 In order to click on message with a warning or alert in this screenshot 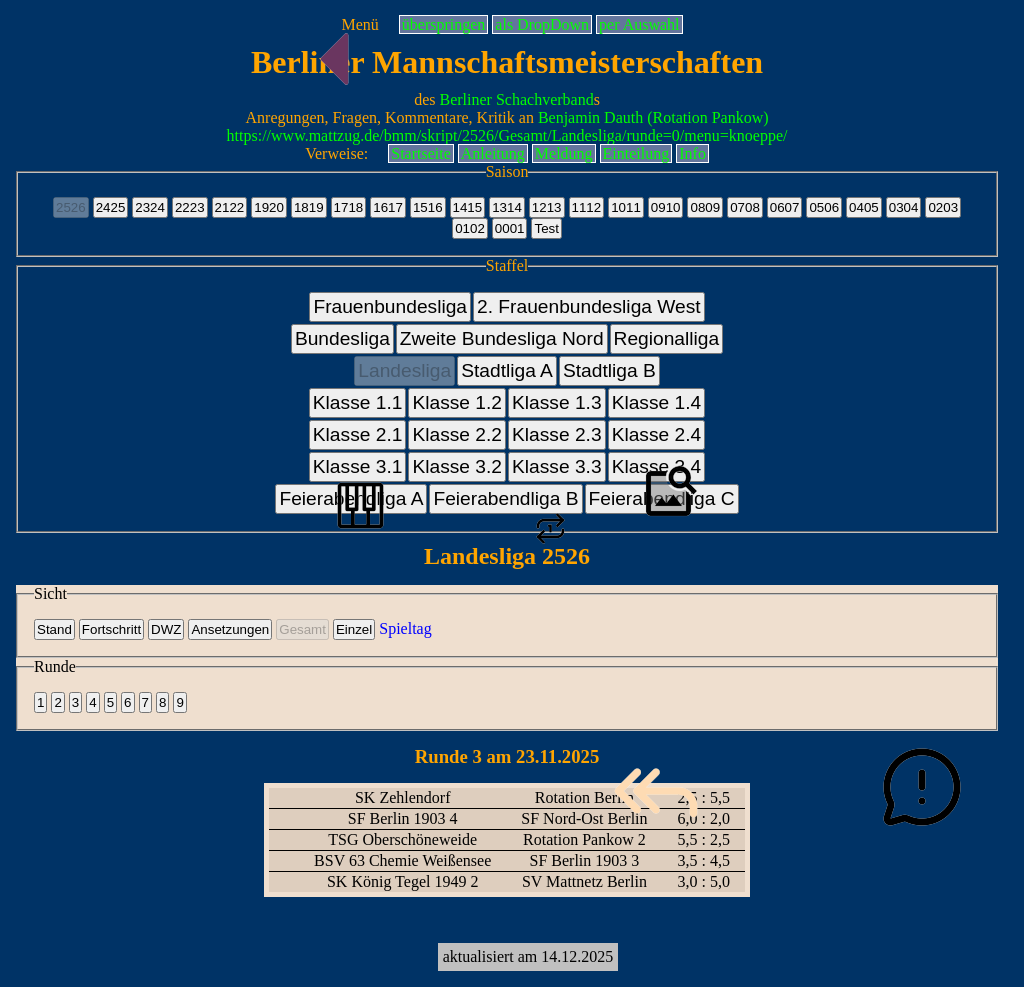, I will do `click(922, 787)`.